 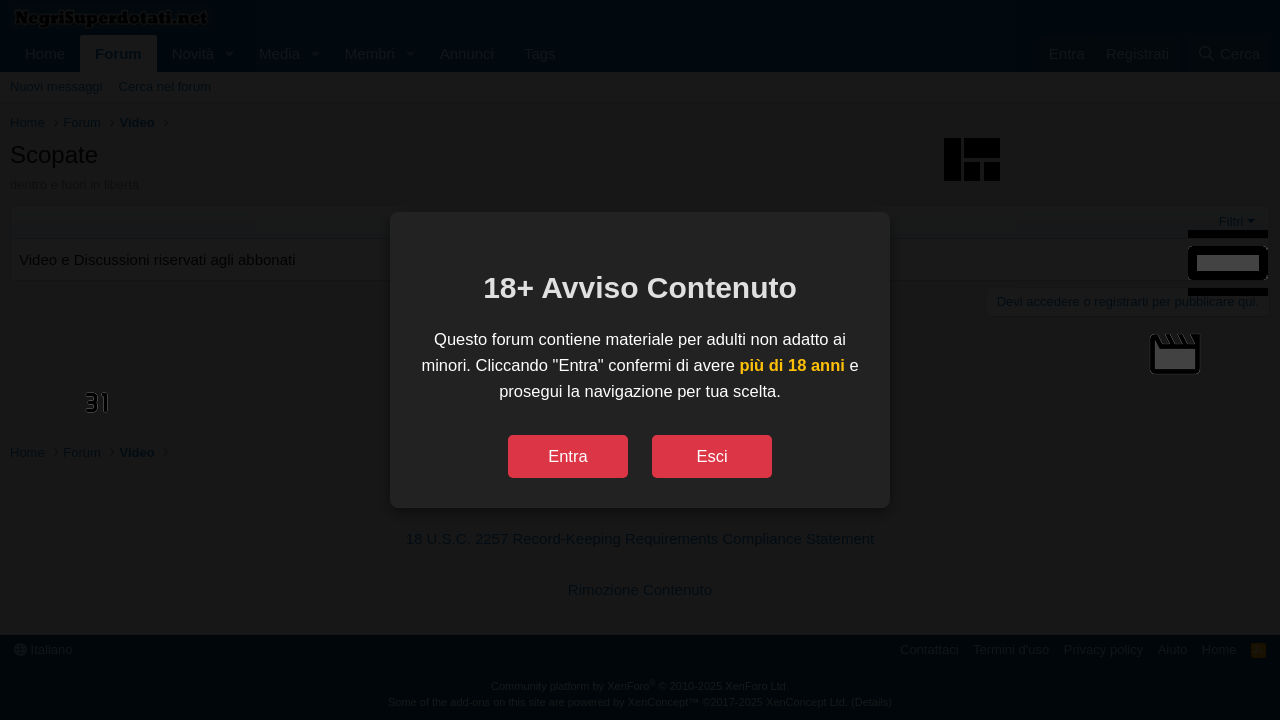 What do you see at coordinates (1230, 263) in the screenshot?
I see `view day layout or agenda` at bounding box center [1230, 263].